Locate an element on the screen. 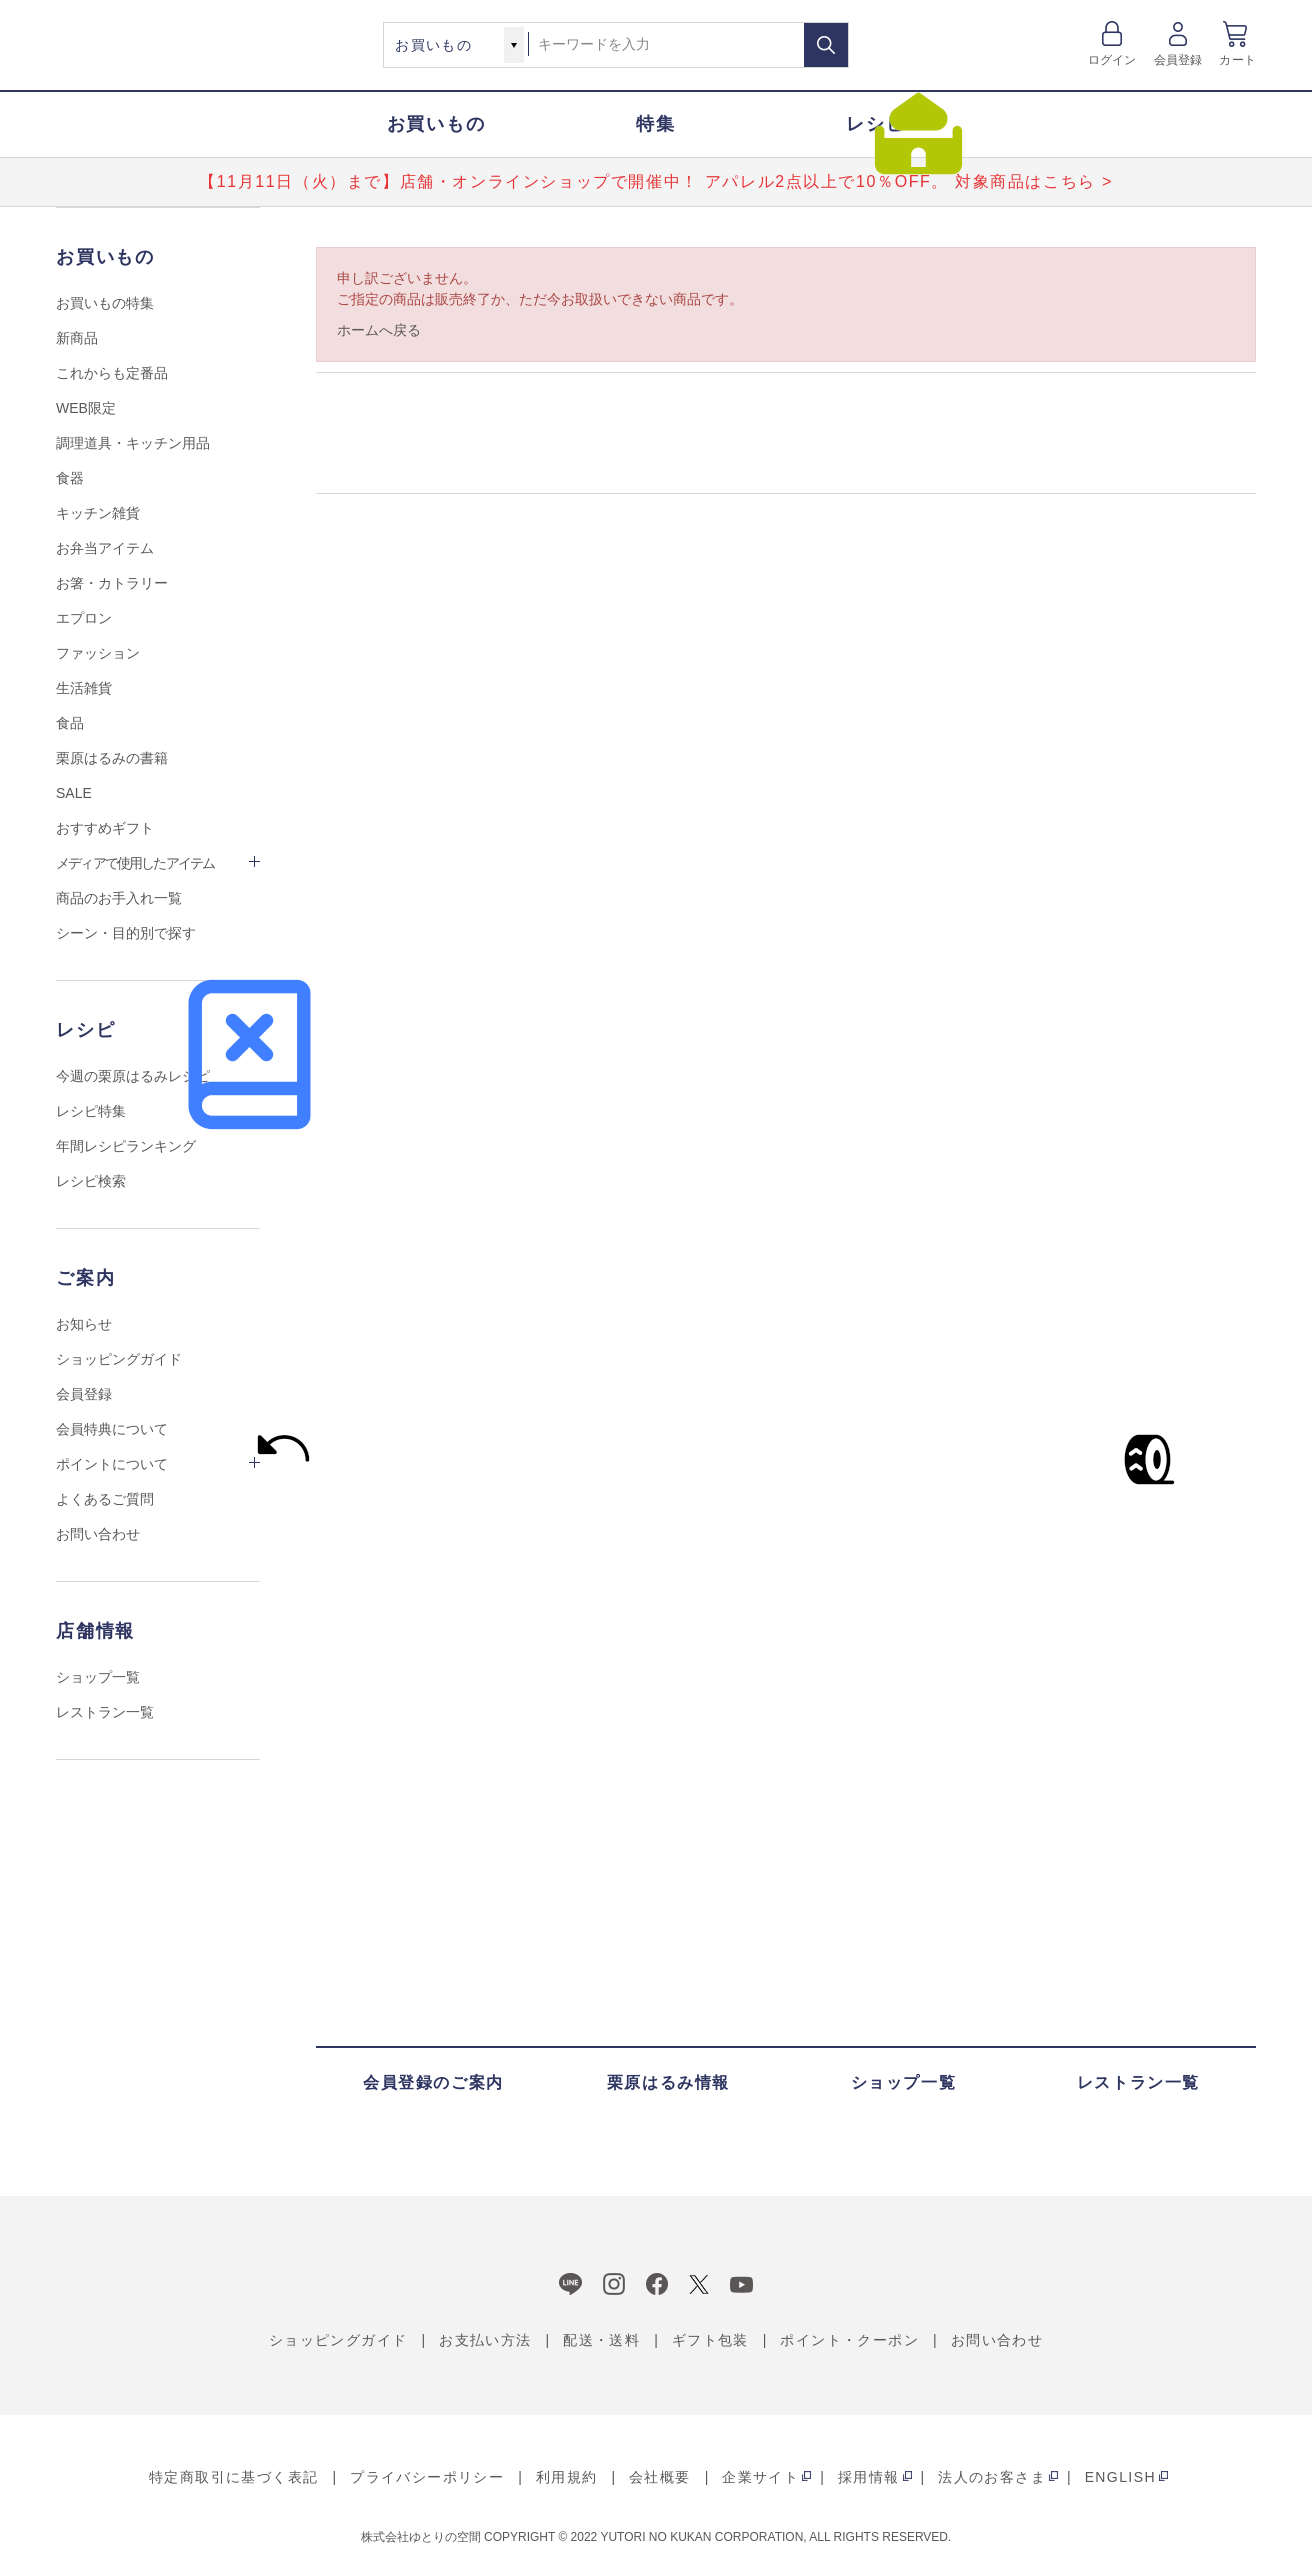 The height and width of the screenshot is (2572, 1312). remove a book from your library is located at coordinates (249, 1054).